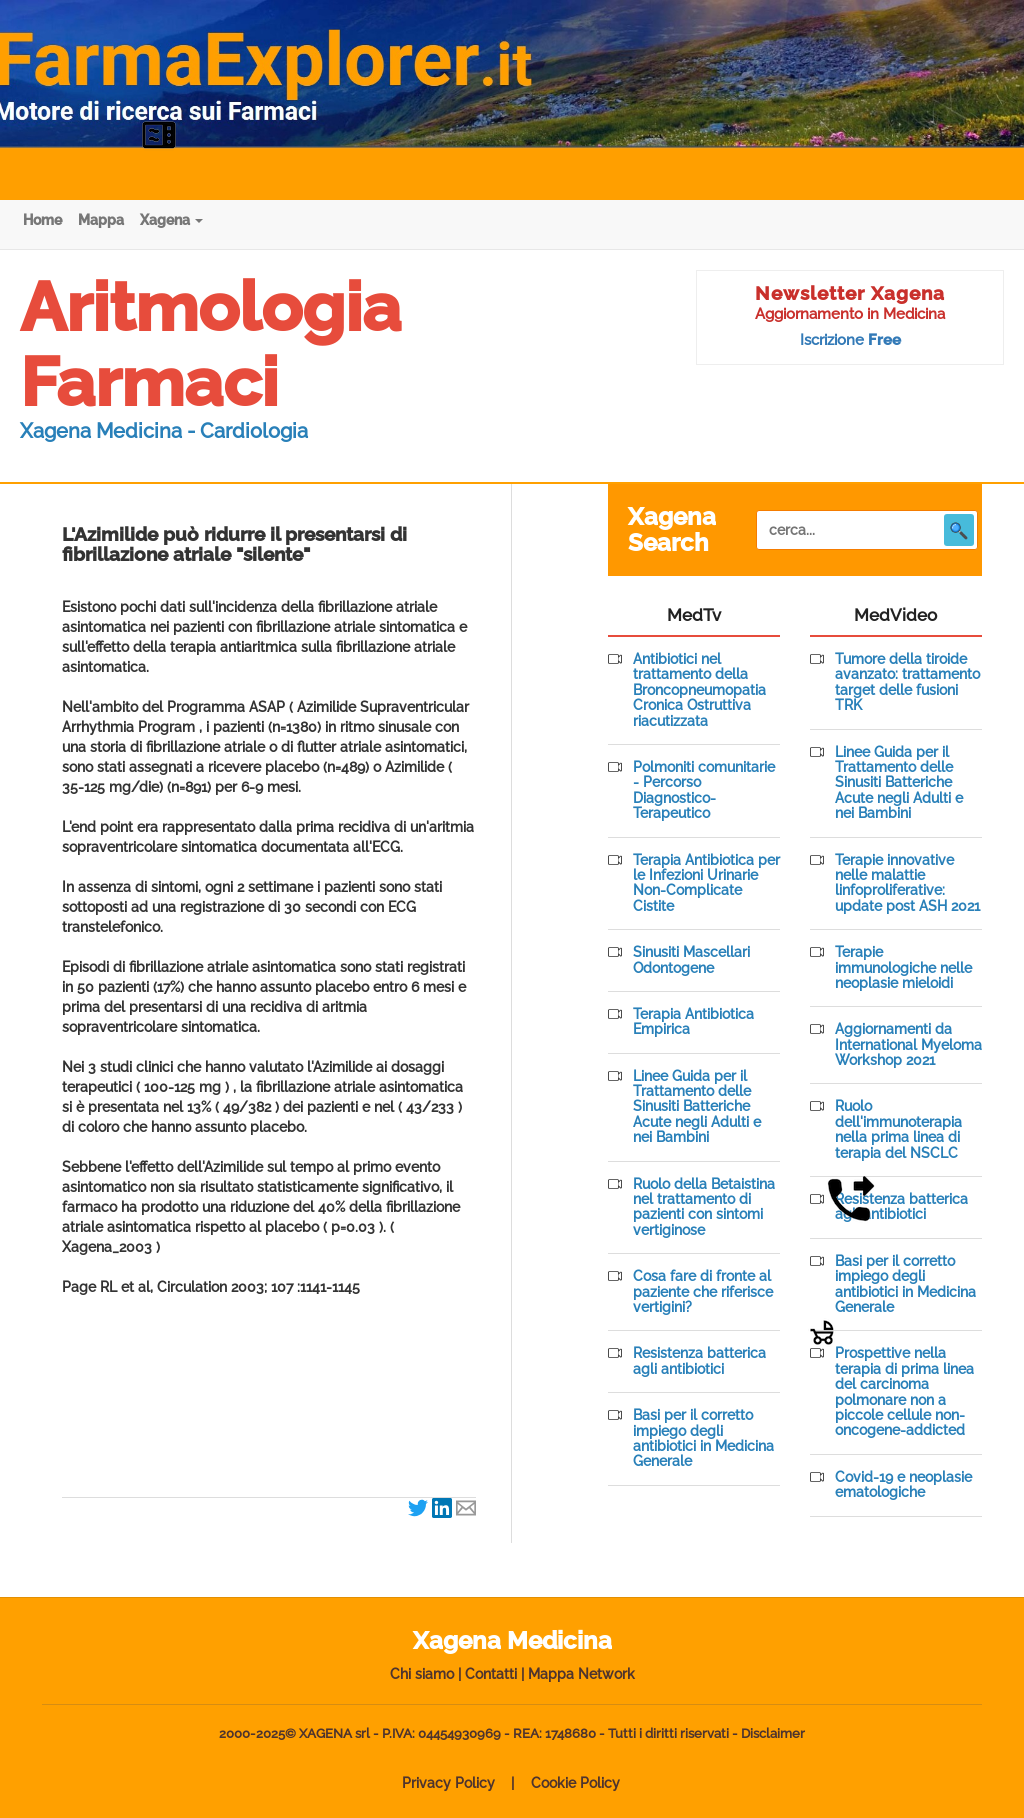 The height and width of the screenshot is (1818, 1024). I want to click on indicates child-friendly or family-friendly location, so click(822, 1332).